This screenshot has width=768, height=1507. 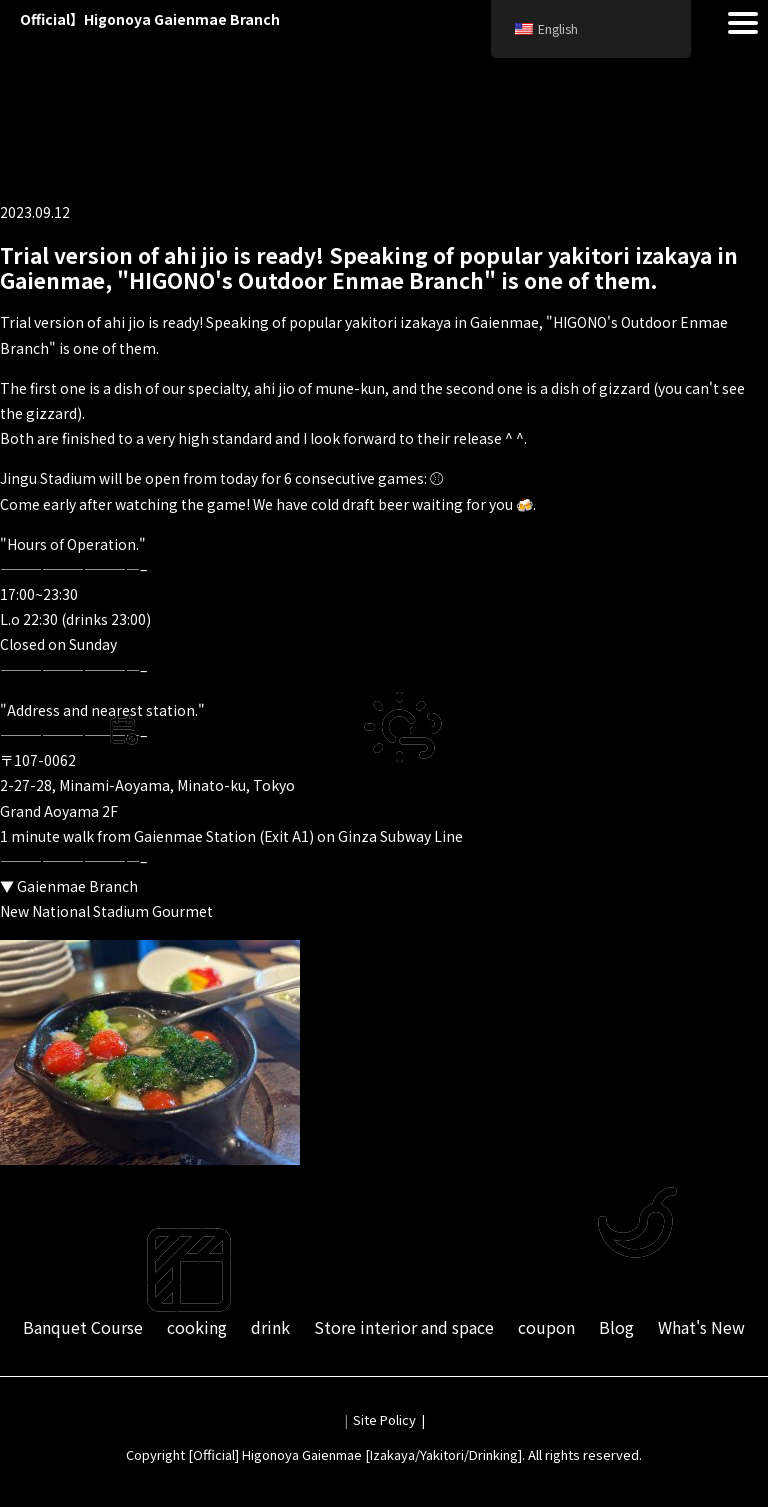 I want to click on view current weather conditions, so click(x=403, y=727).